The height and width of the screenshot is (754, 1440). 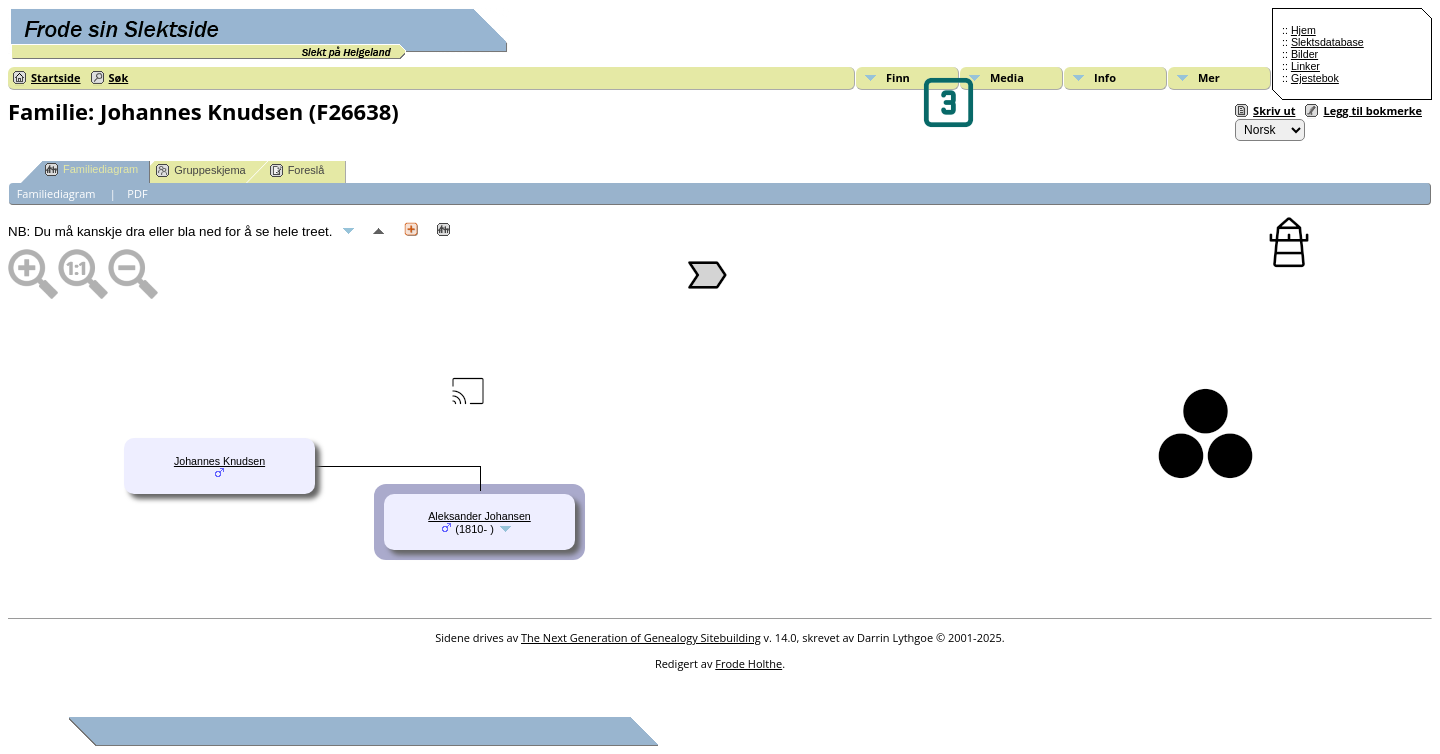 I want to click on view connected accounts or integrations, so click(x=1205, y=433).